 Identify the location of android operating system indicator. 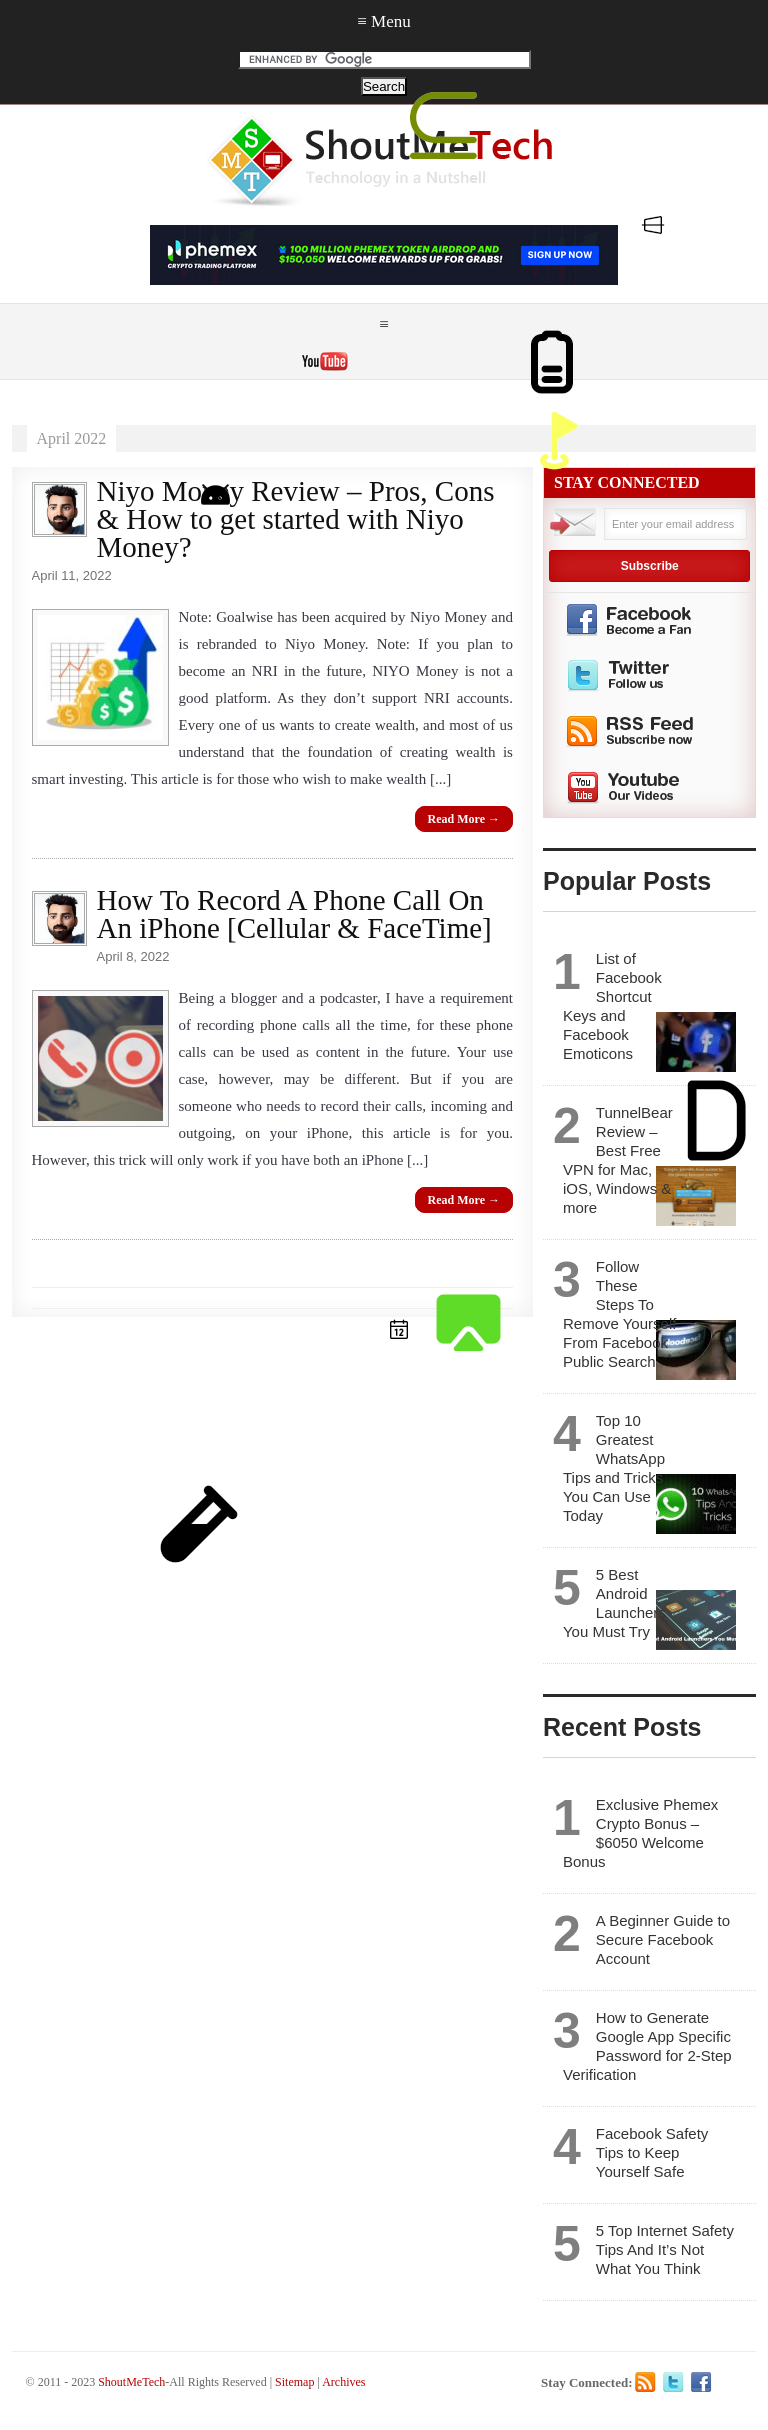
(215, 495).